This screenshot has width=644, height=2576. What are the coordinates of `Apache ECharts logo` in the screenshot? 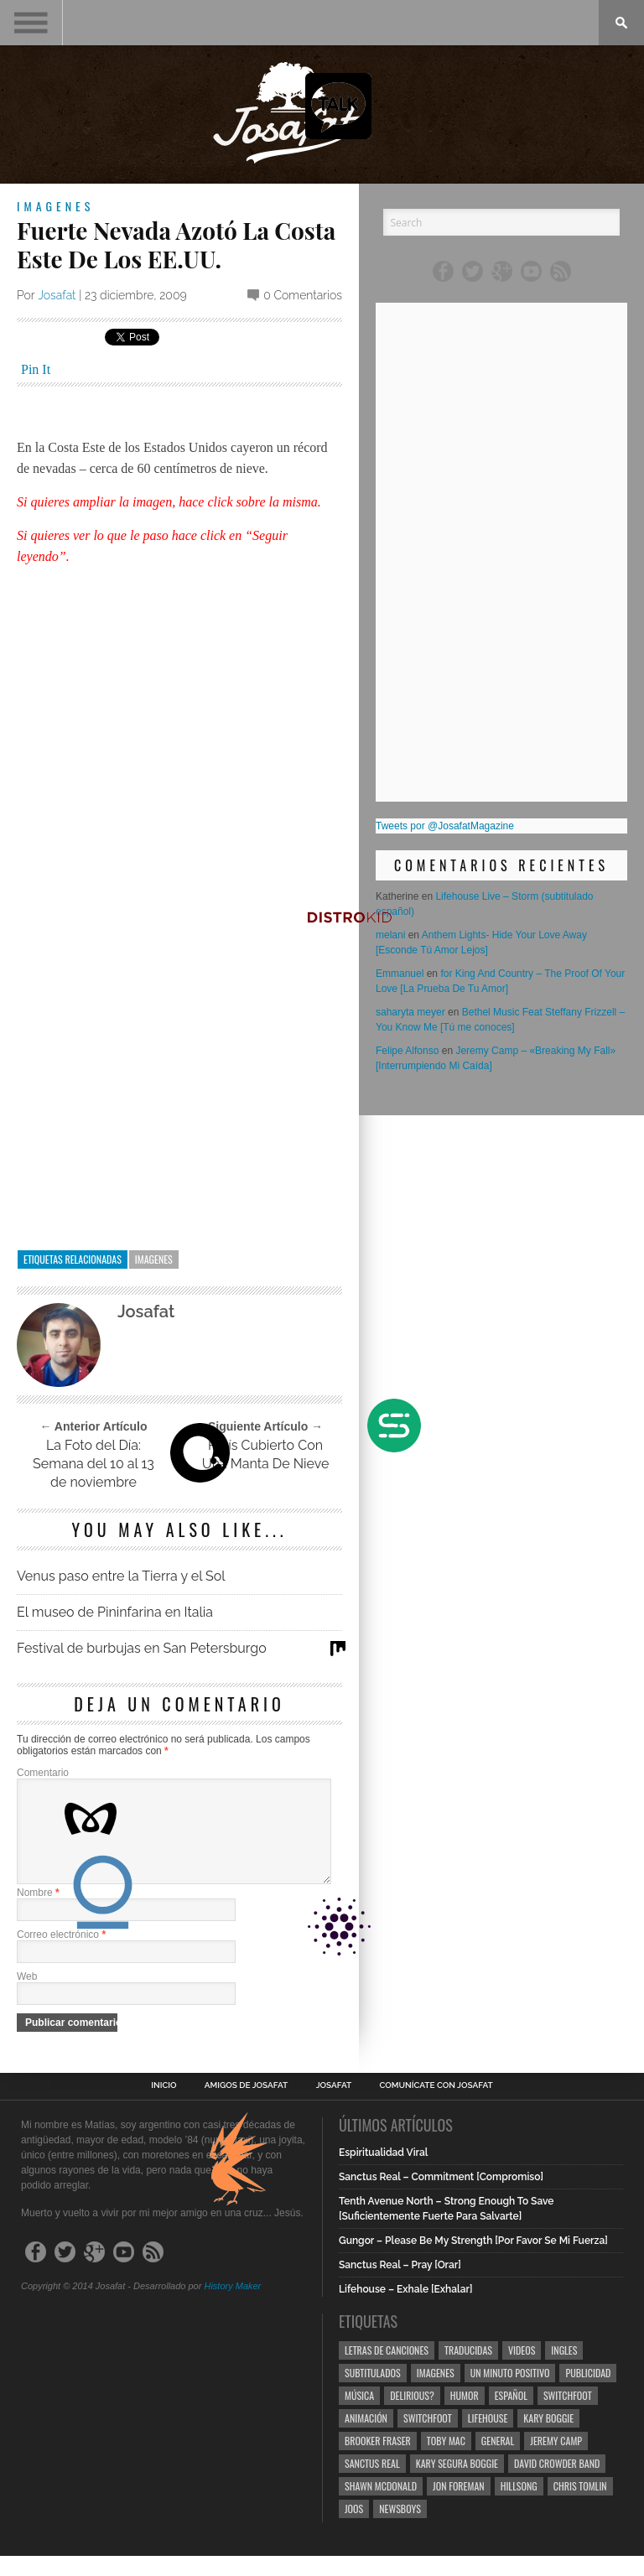 It's located at (200, 1452).